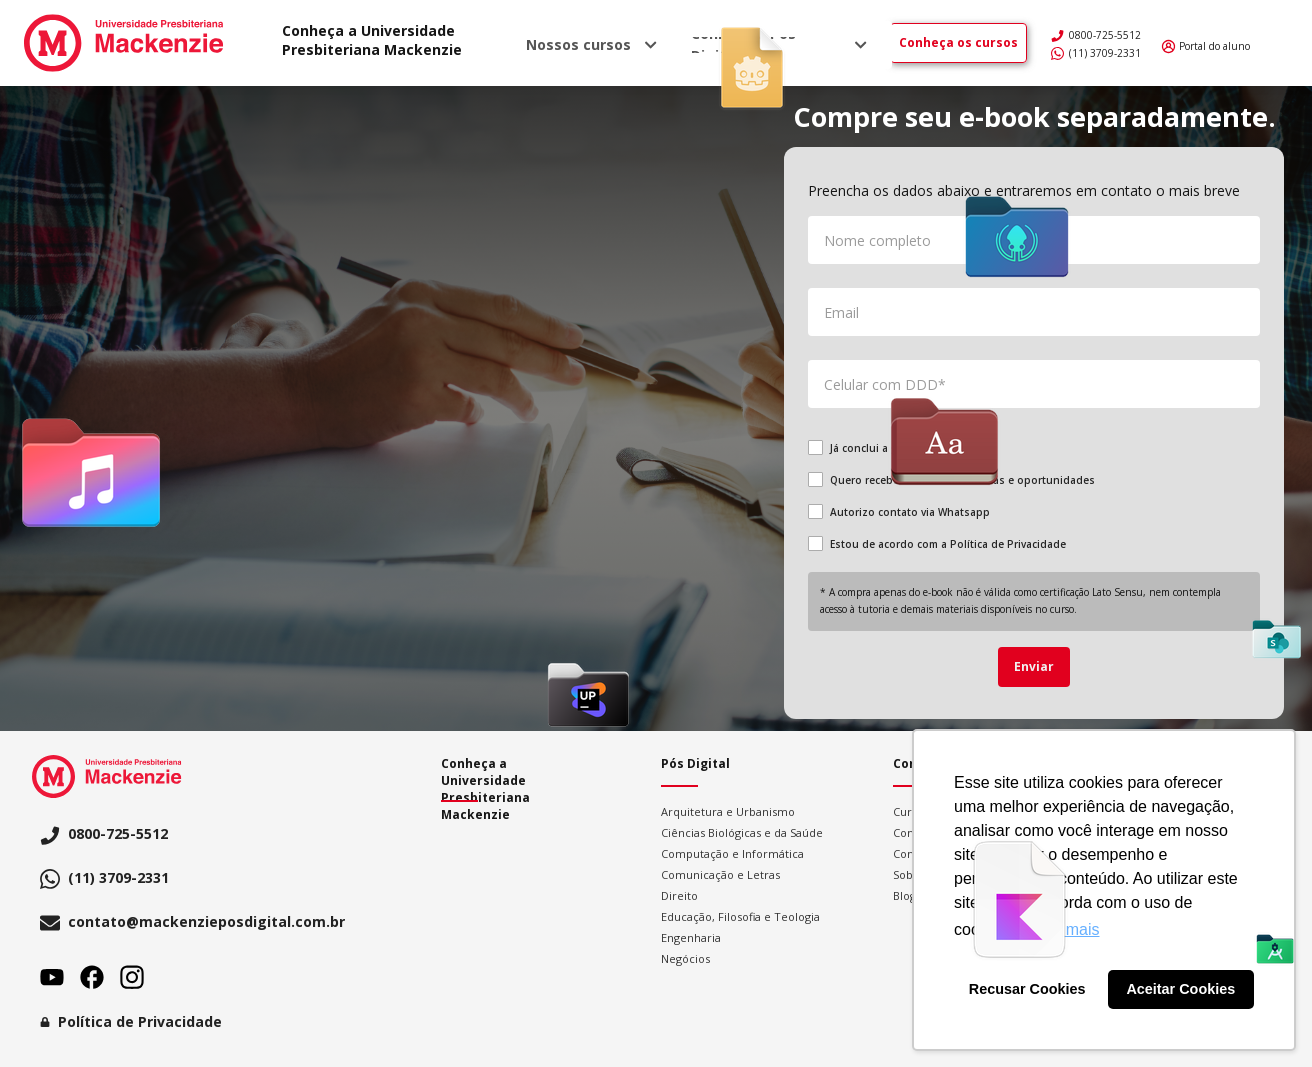 This screenshot has width=1312, height=1067. I want to click on open microsoft sharepoint folder, so click(1276, 640).